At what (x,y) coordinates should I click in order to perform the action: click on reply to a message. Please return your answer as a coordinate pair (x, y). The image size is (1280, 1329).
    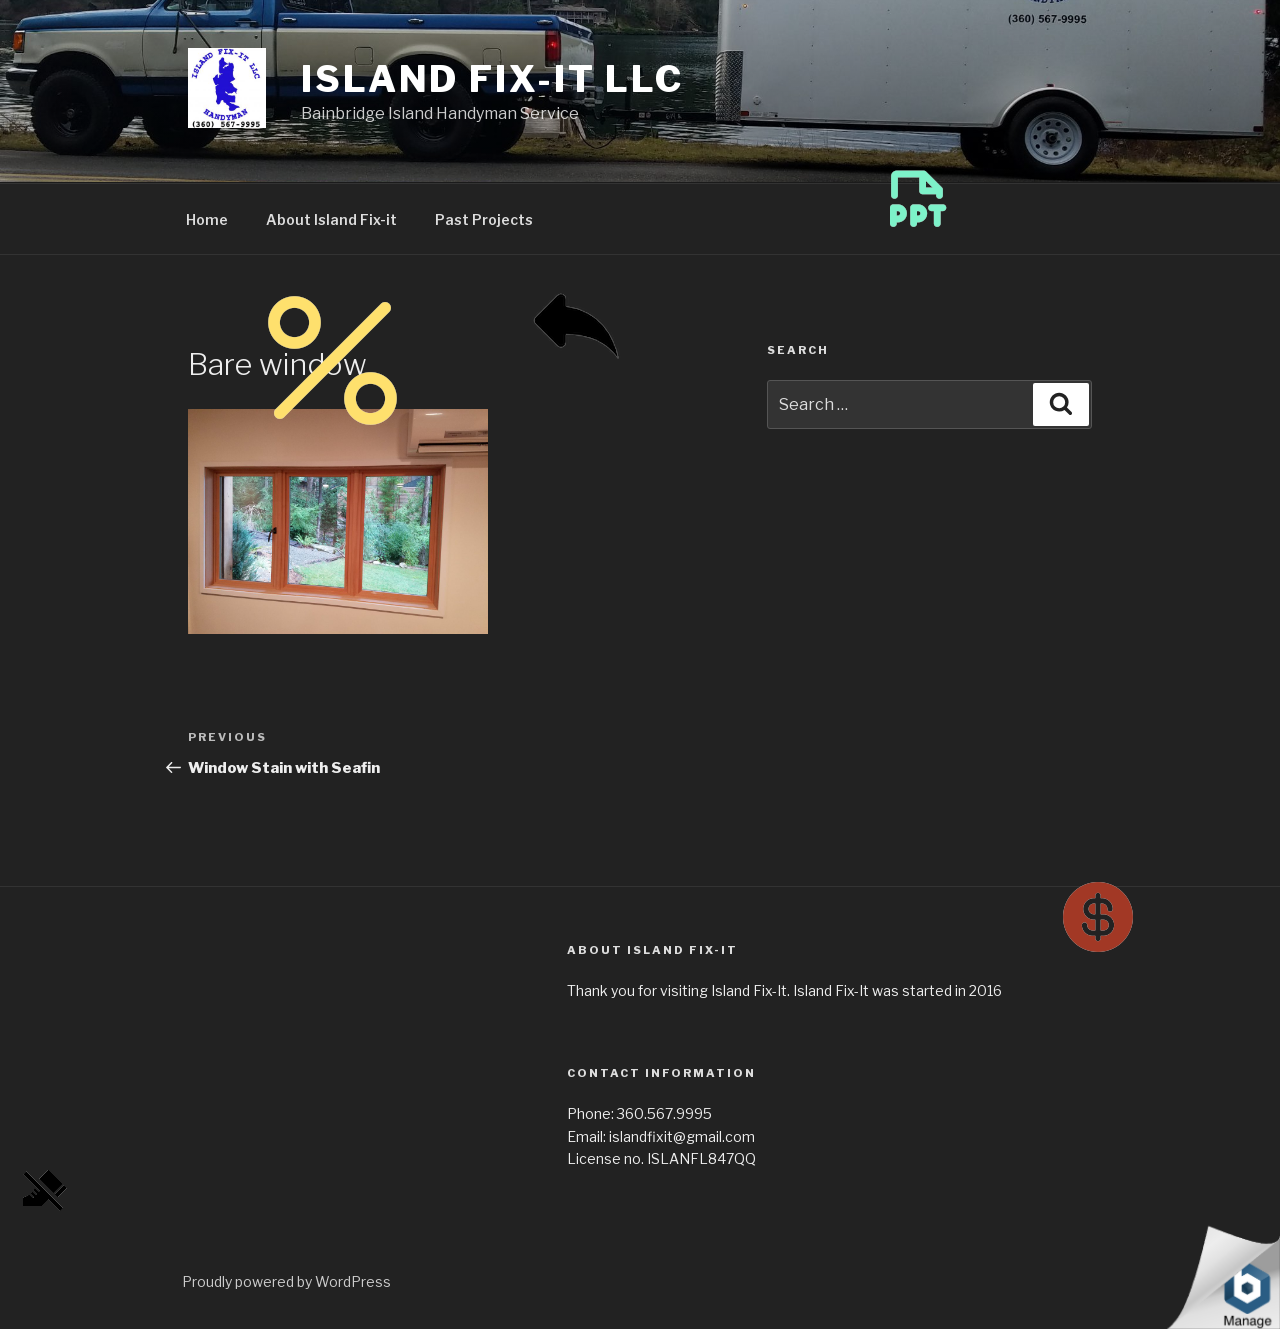
    Looking at the image, I should click on (575, 320).